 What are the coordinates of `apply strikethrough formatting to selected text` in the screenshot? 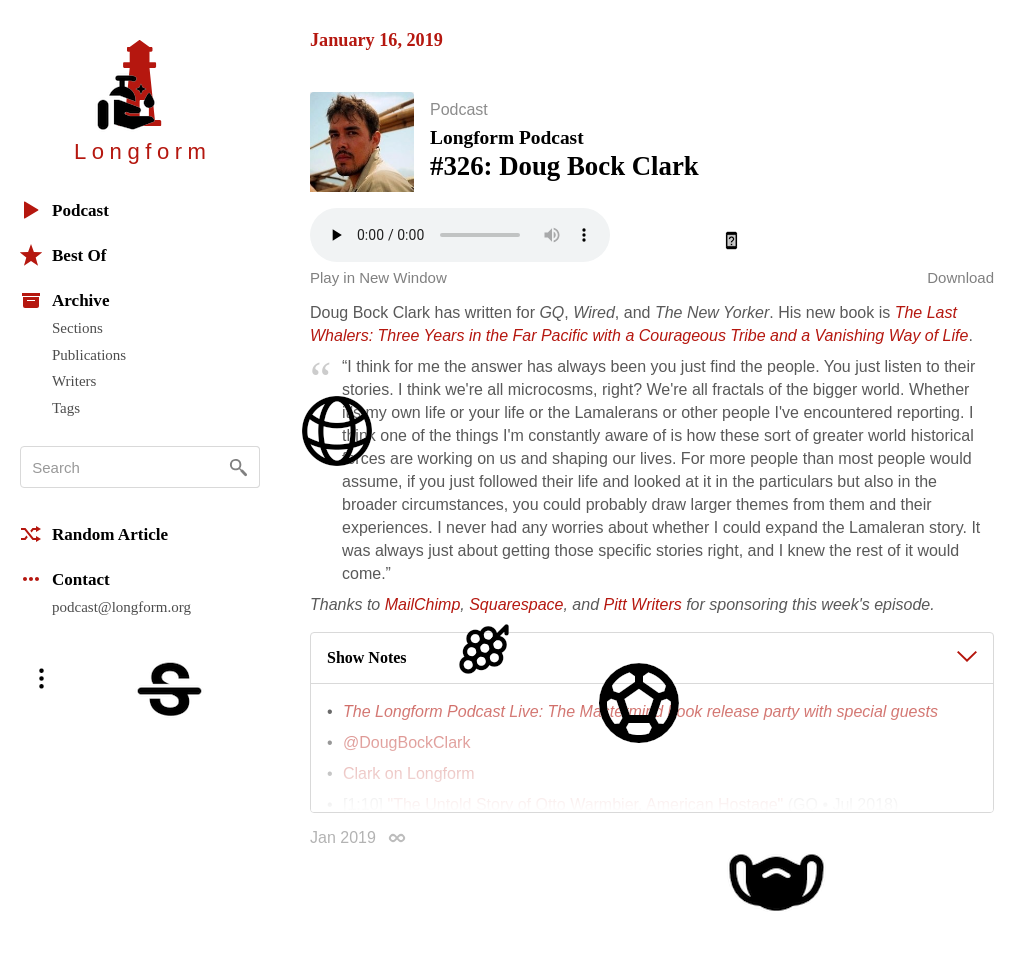 It's located at (169, 694).